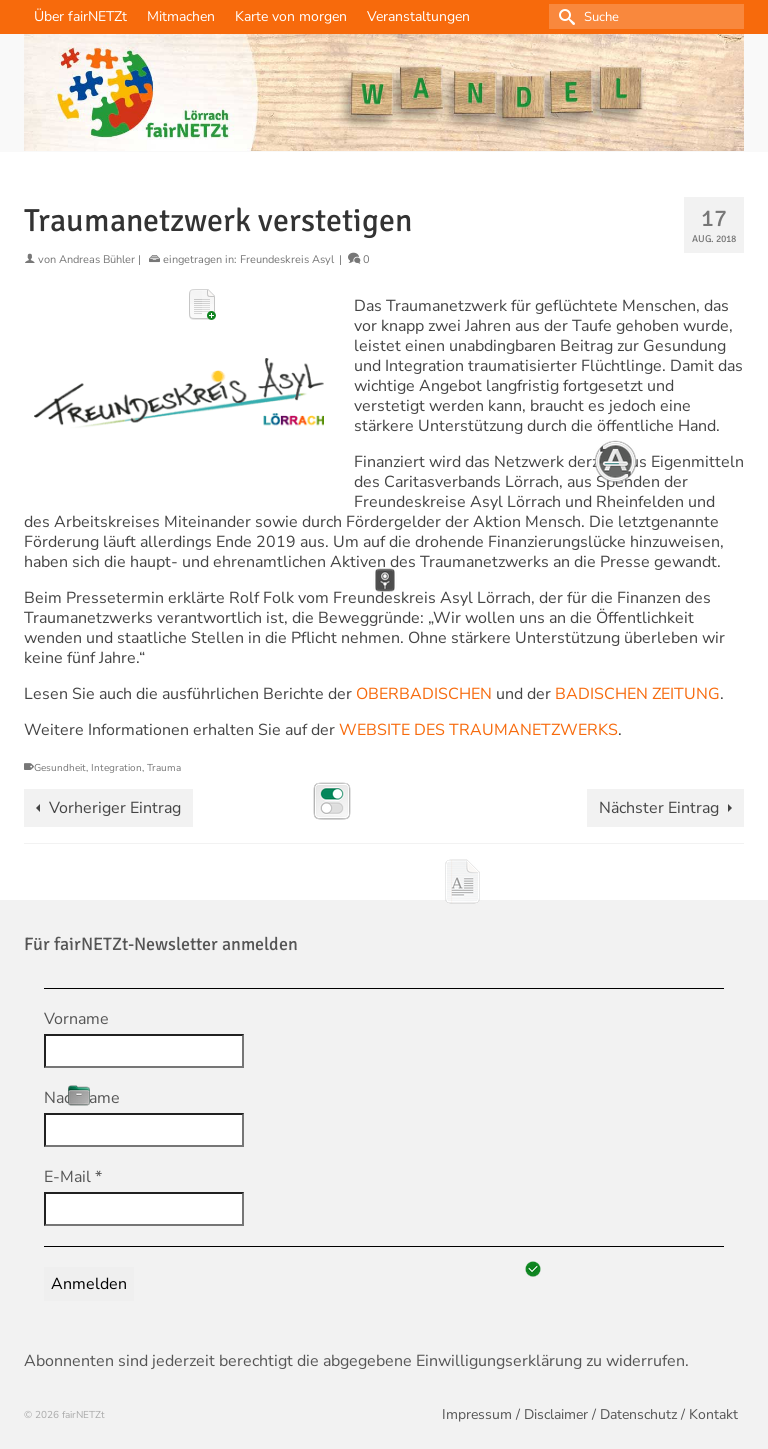 This screenshot has height=1449, width=768. What do you see at coordinates (615, 461) in the screenshot?
I see `open the software updater application` at bounding box center [615, 461].